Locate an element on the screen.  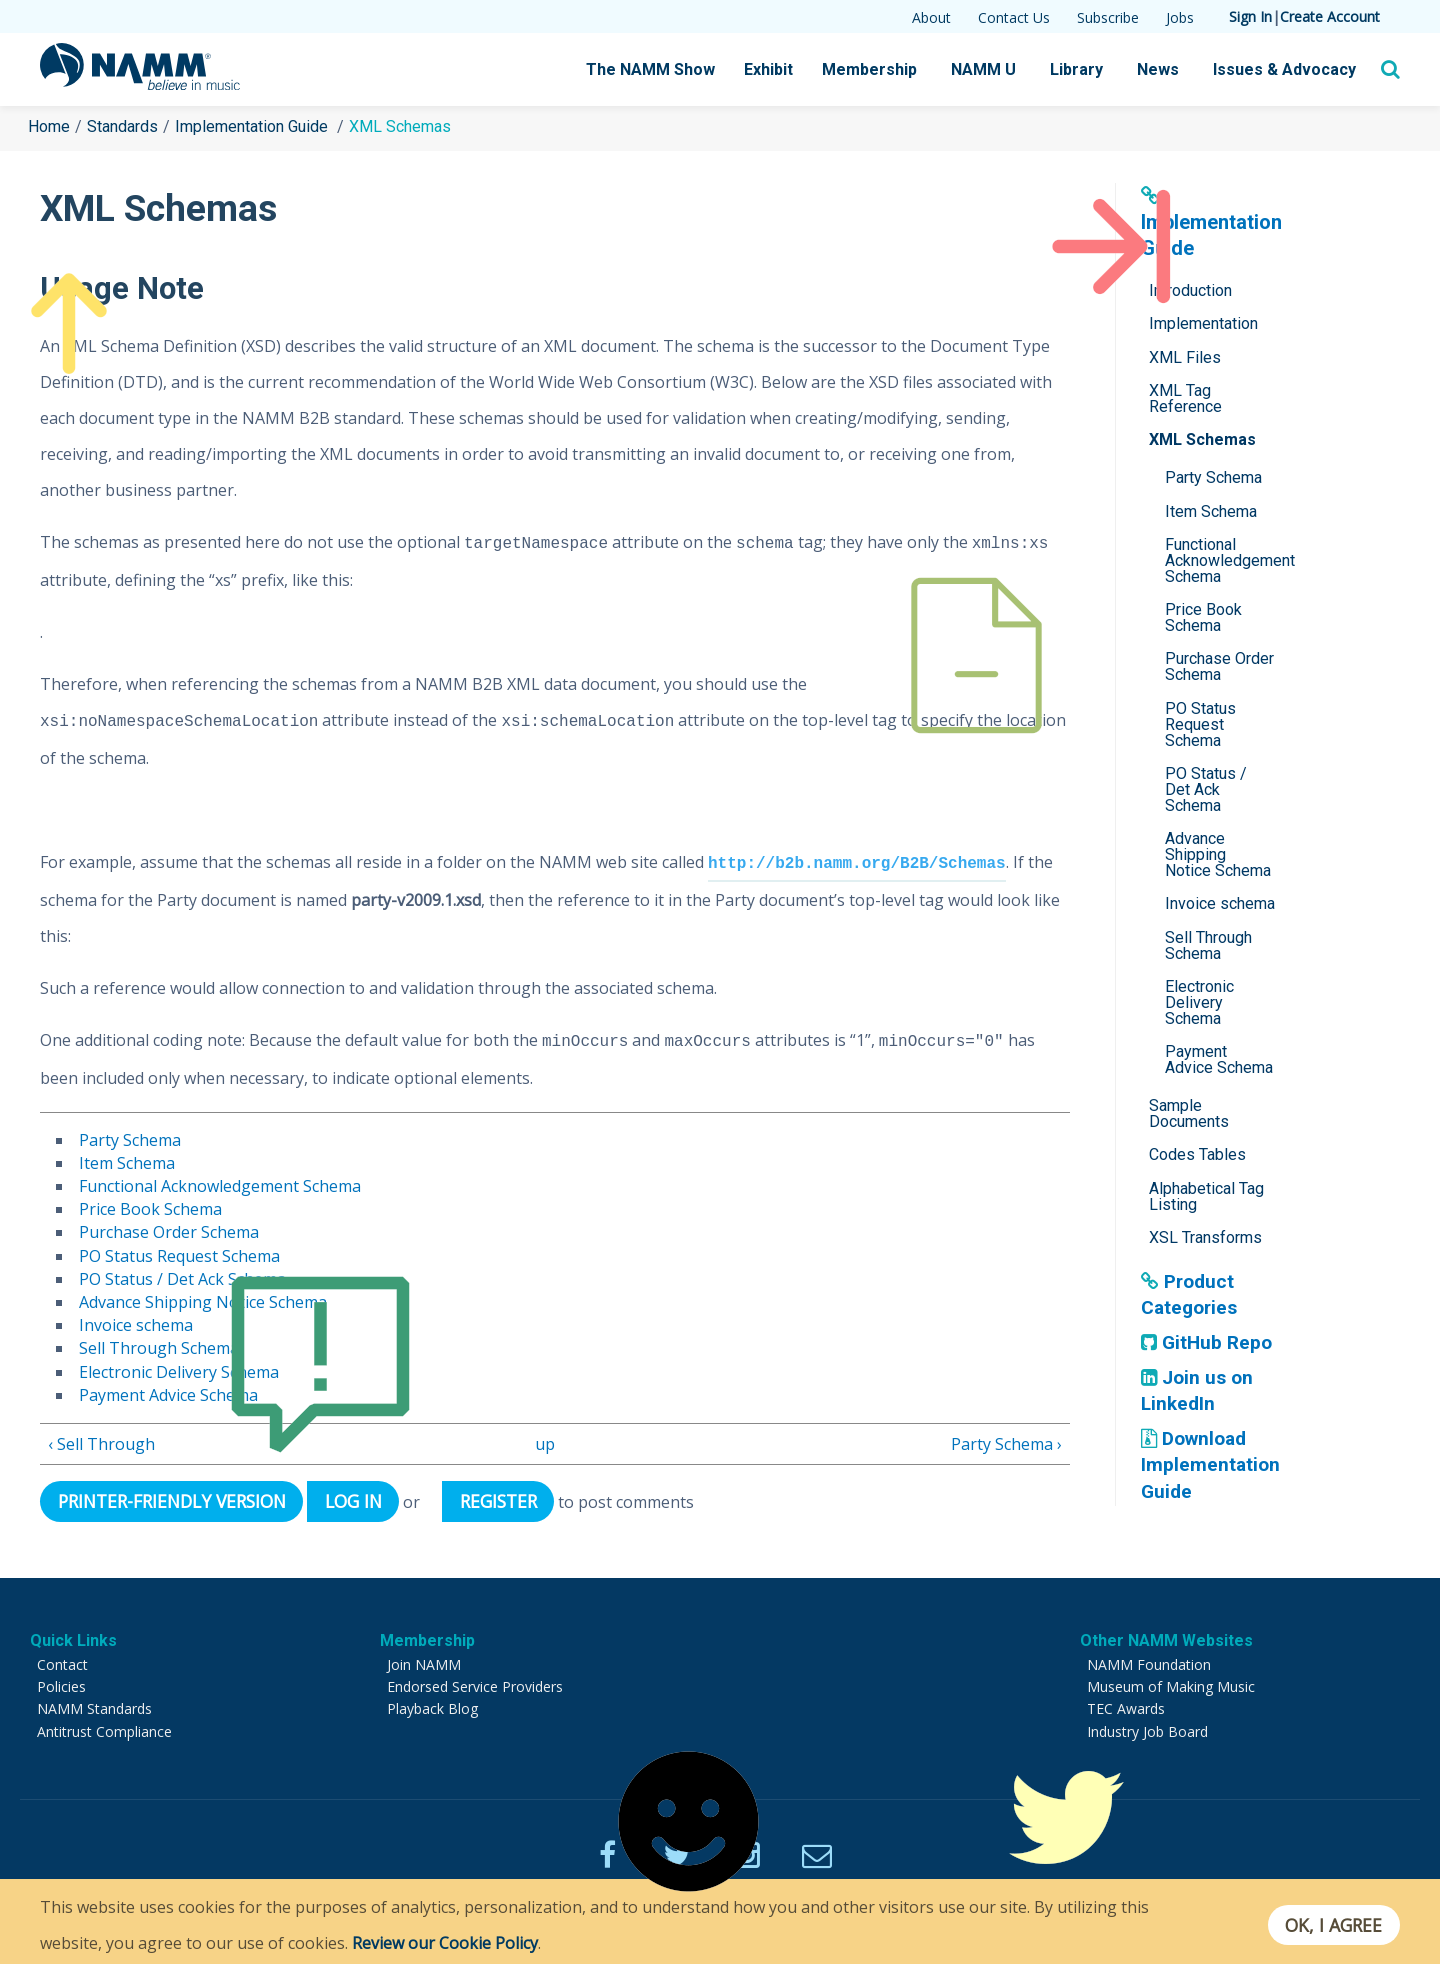
add an emoji or reaction is located at coordinates (688, 1821).